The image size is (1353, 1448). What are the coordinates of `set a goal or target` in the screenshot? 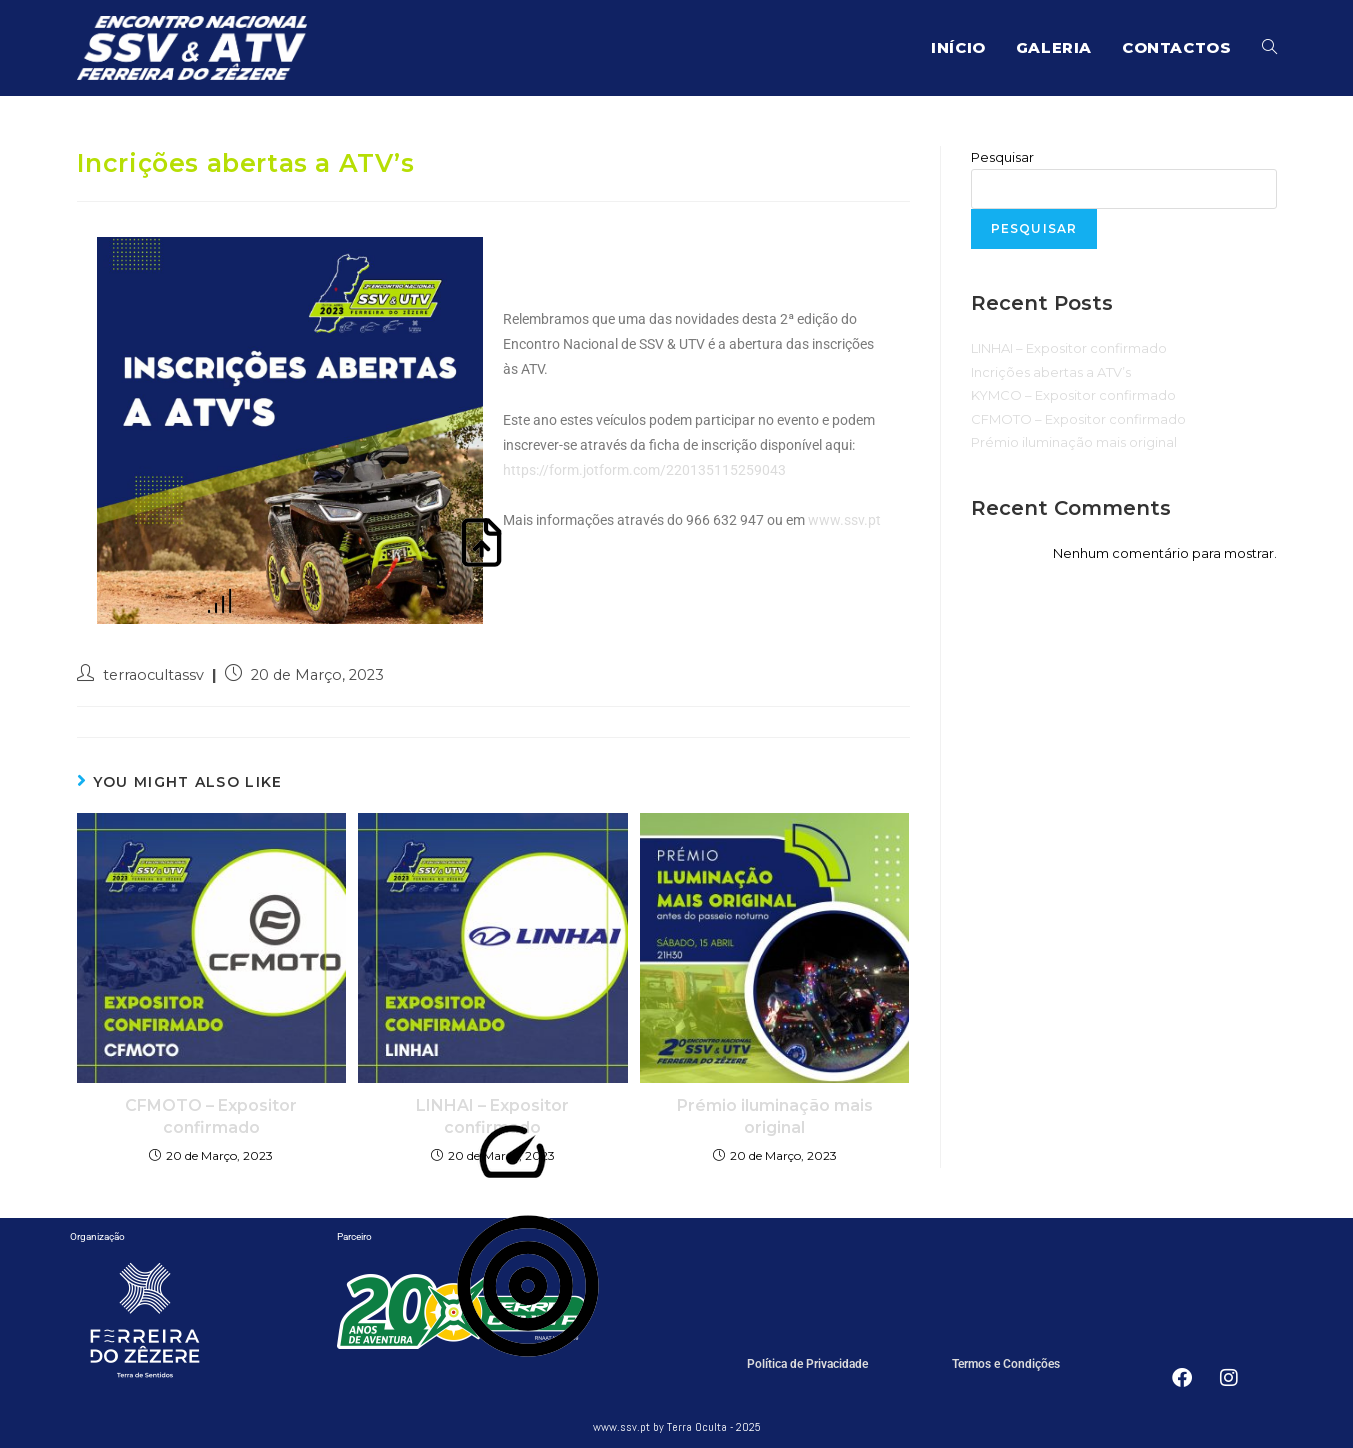 It's located at (528, 1286).